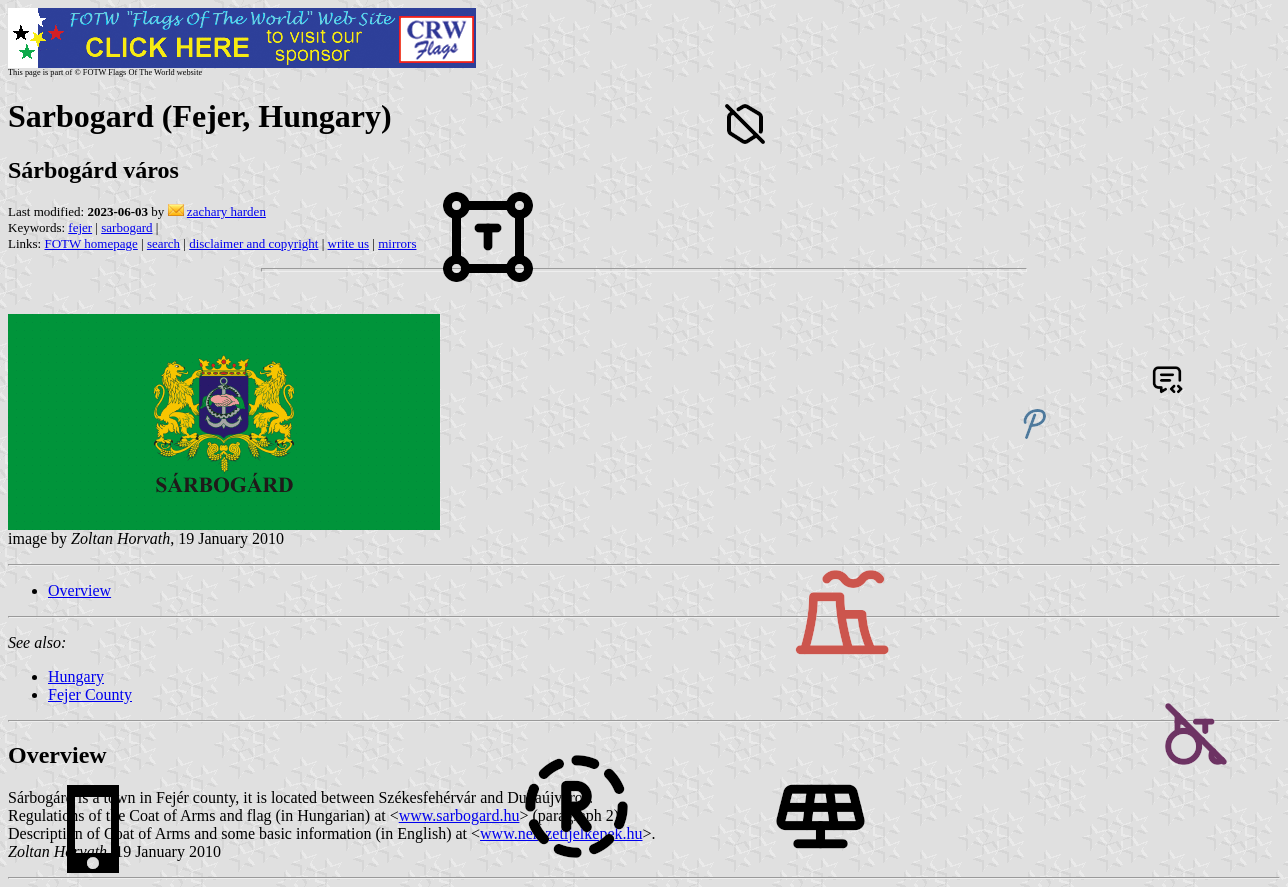  Describe the element at coordinates (95, 829) in the screenshot. I see `indicates mobile device or smartphone` at that location.